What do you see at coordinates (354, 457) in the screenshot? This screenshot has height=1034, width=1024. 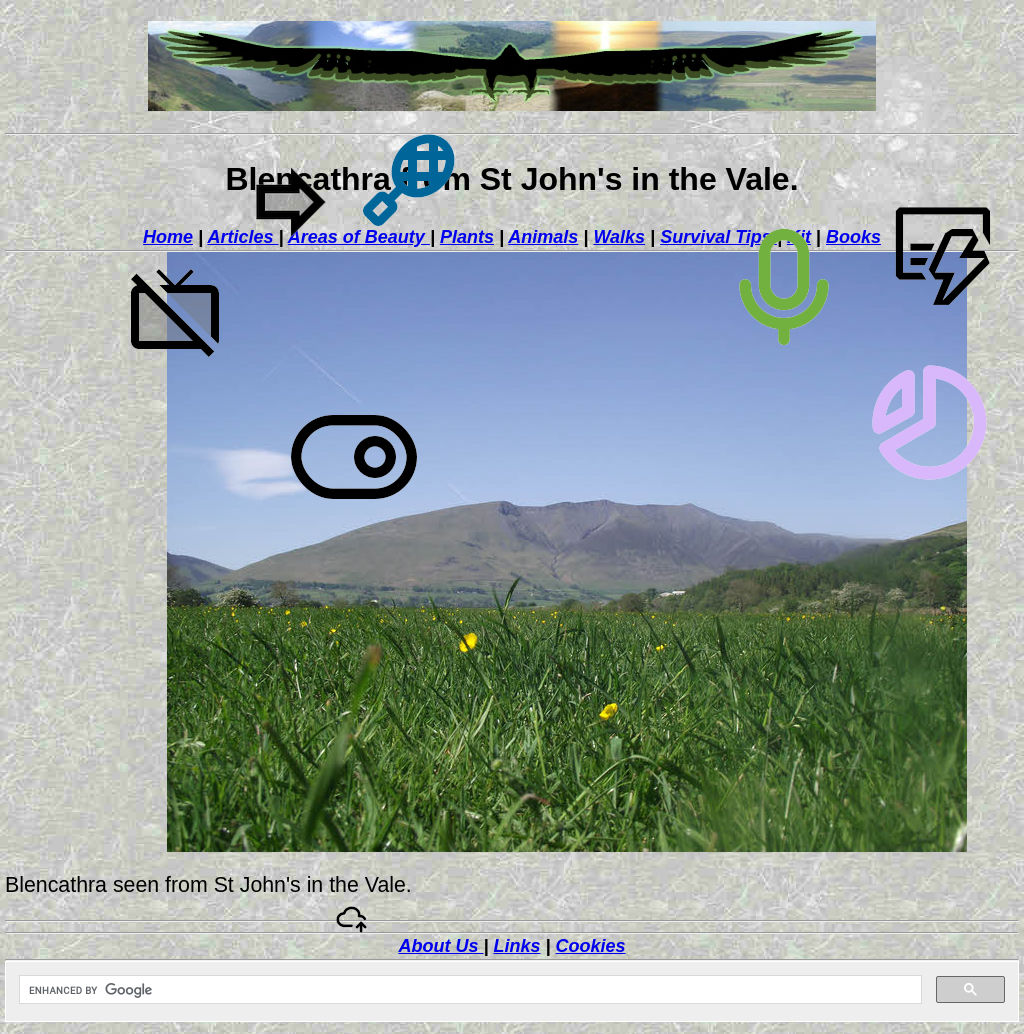 I see `toggle switch in the on/enabled position` at bounding box center [354, 457].